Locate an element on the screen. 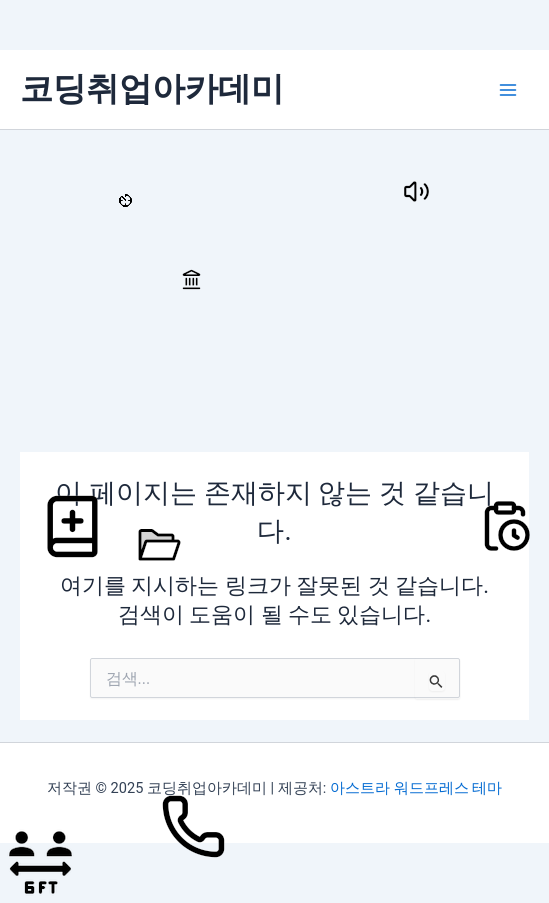  indicates social distancing requirement of 6 feet is located at coordinates (40, 862).